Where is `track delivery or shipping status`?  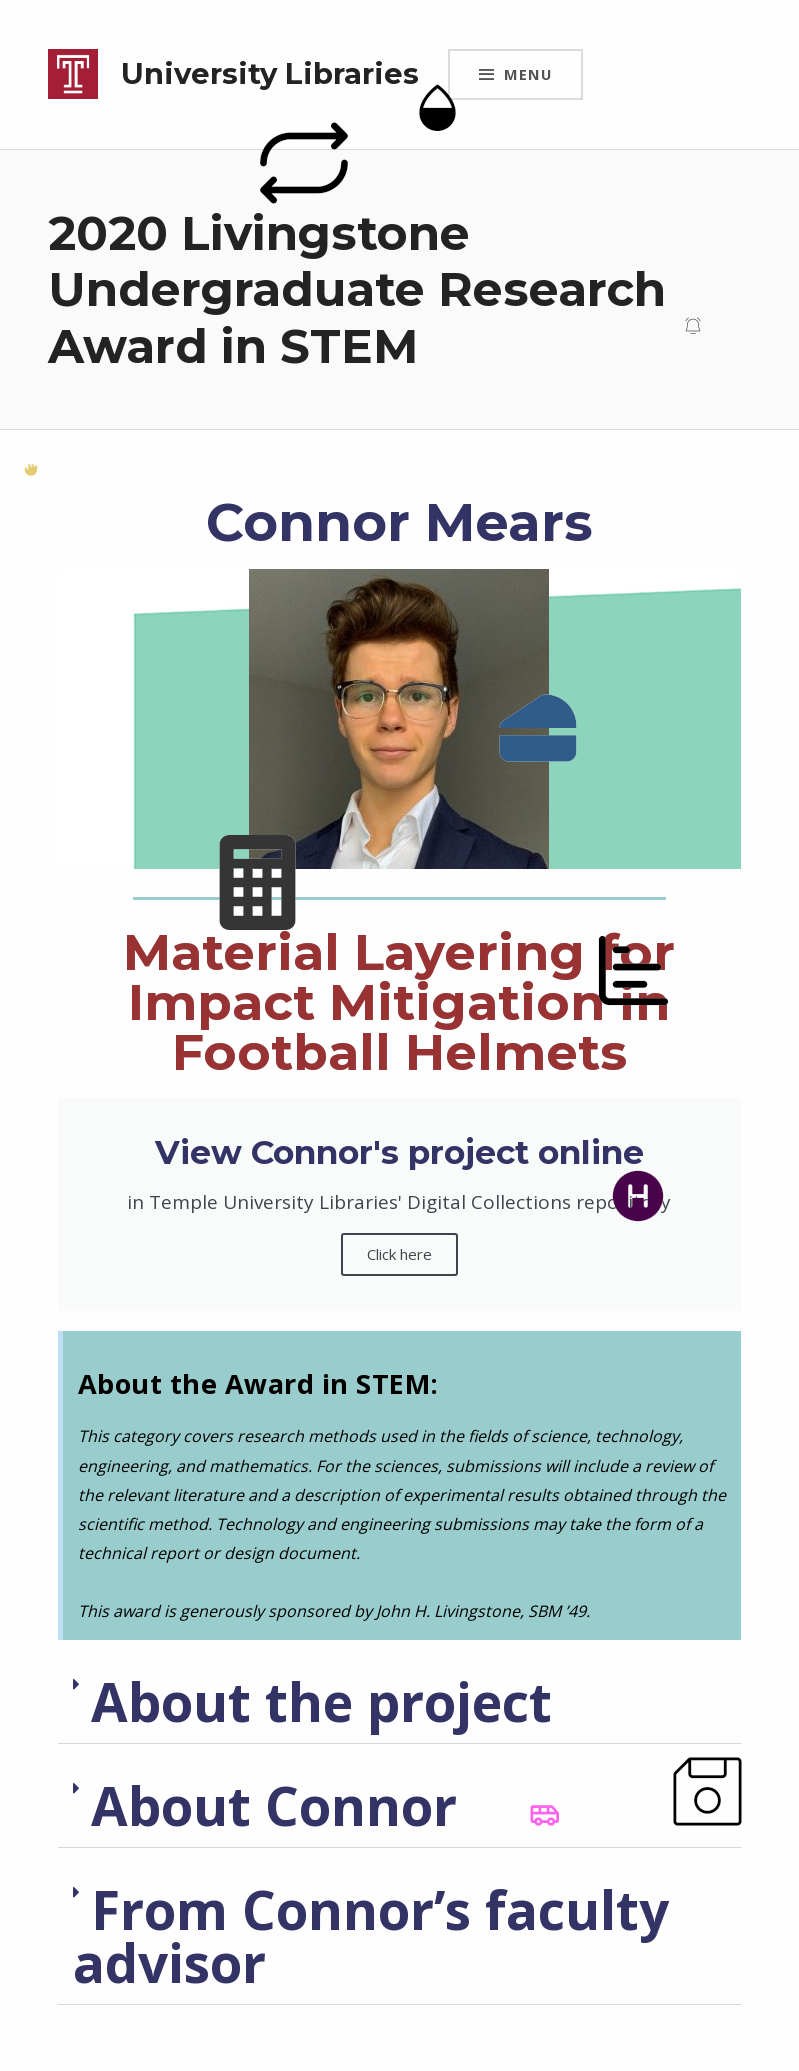 track delivery or shipping status is located at coordinates (544, 1815).